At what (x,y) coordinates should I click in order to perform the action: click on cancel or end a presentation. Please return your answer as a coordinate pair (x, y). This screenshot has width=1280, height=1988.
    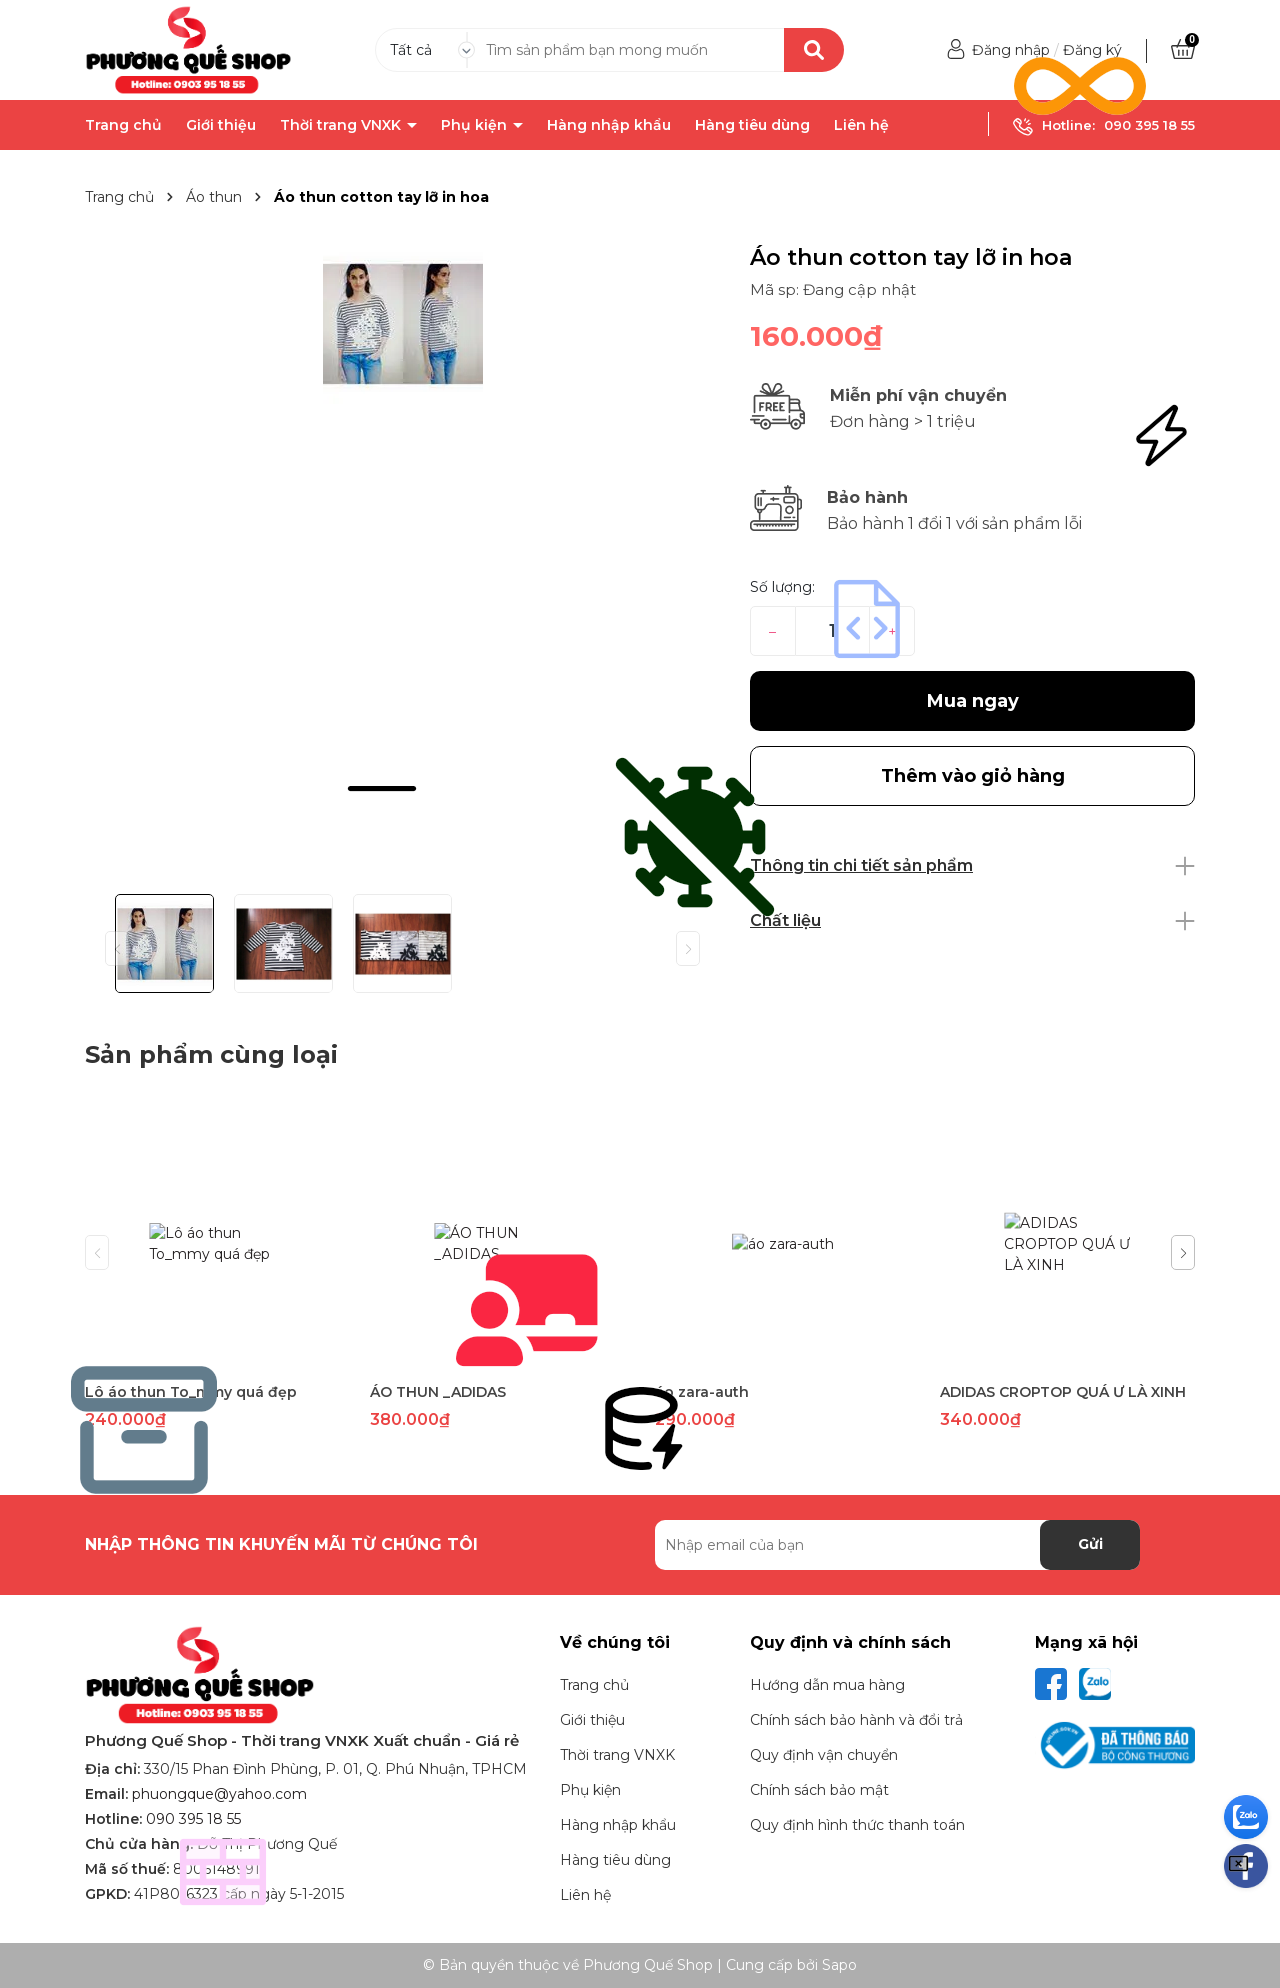
    Looking at the image, I should click on (1238, 1863).